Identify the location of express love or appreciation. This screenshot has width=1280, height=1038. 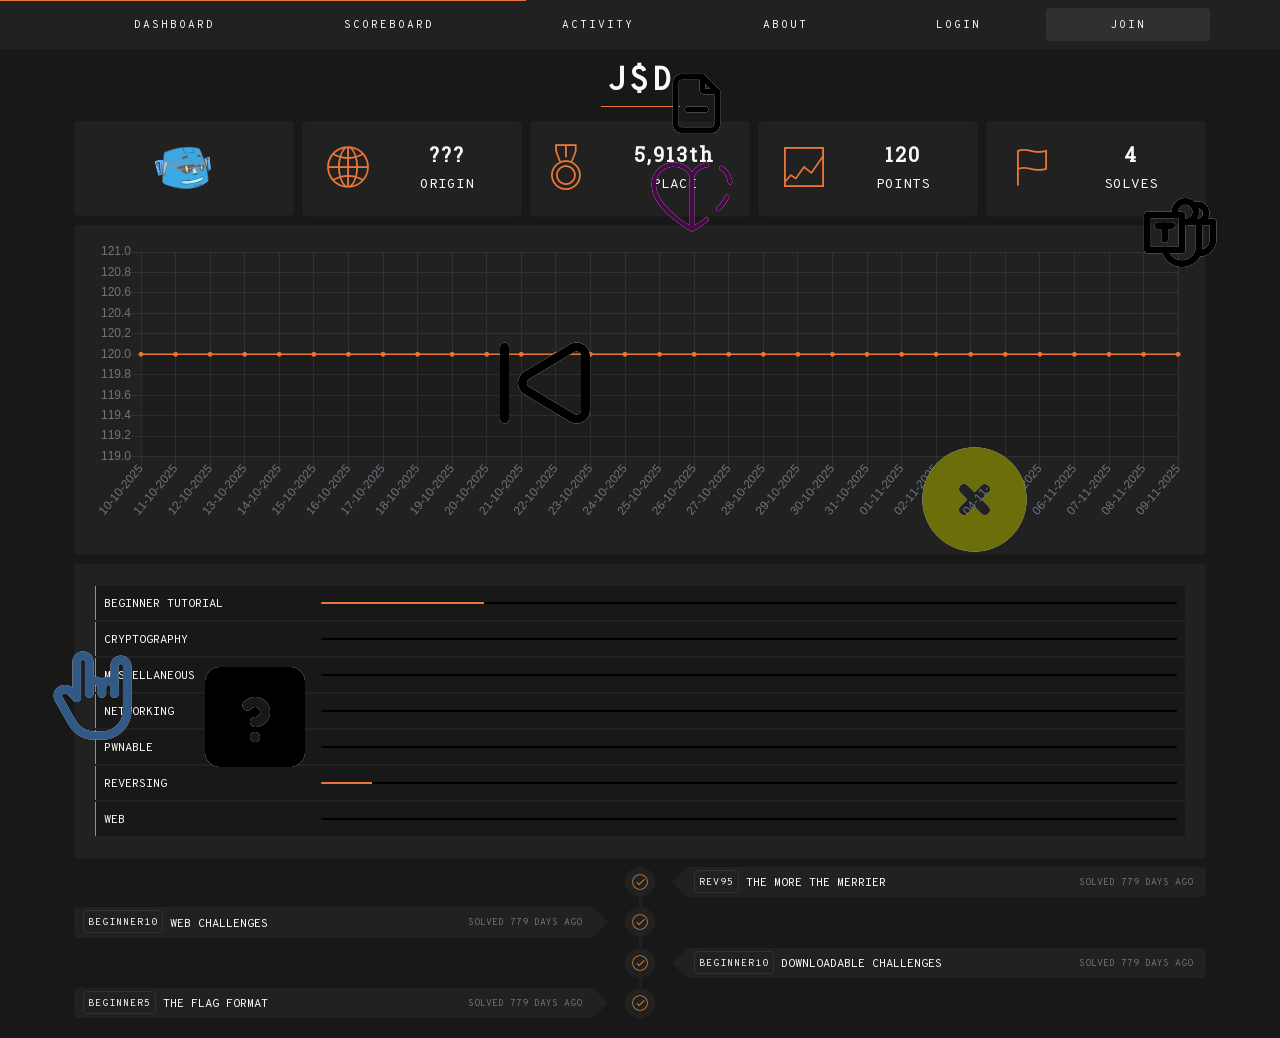
(93, 693).